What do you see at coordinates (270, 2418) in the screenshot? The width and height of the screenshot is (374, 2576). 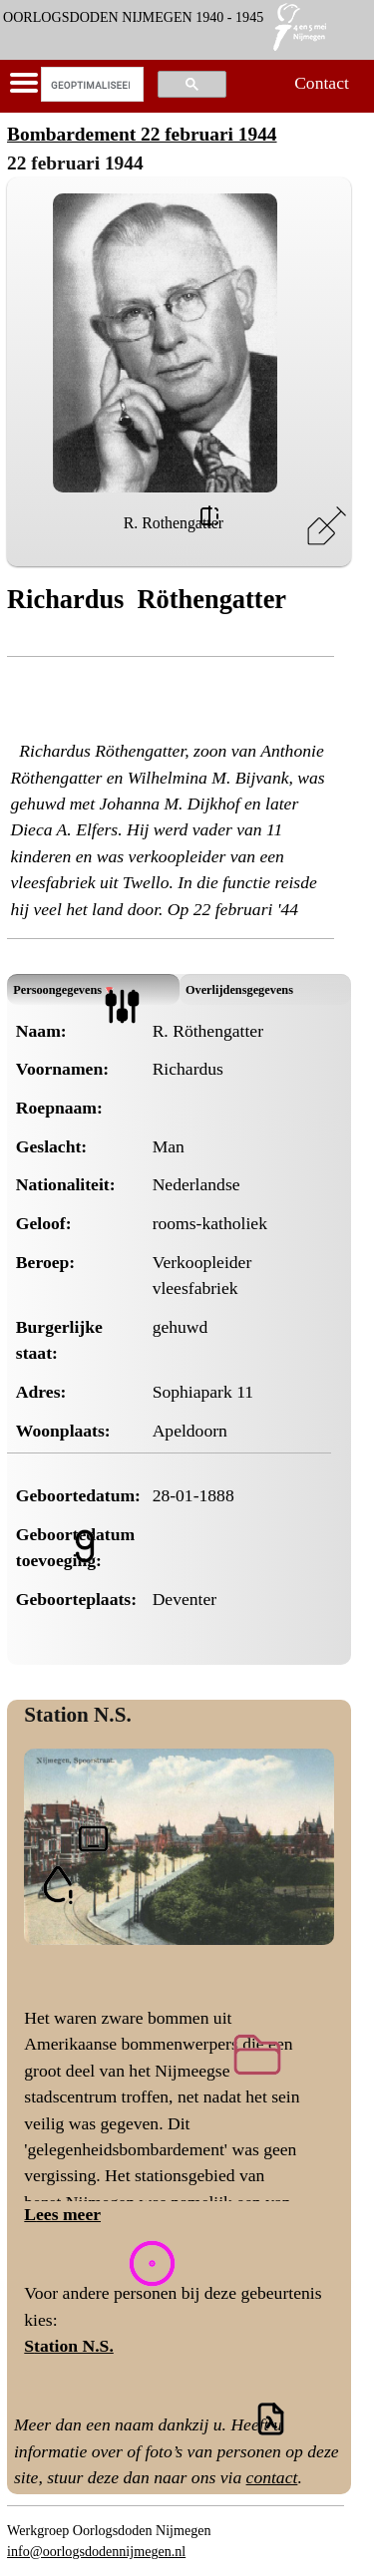 I see `open a lambda function file` at bounding box center [270, 2418].